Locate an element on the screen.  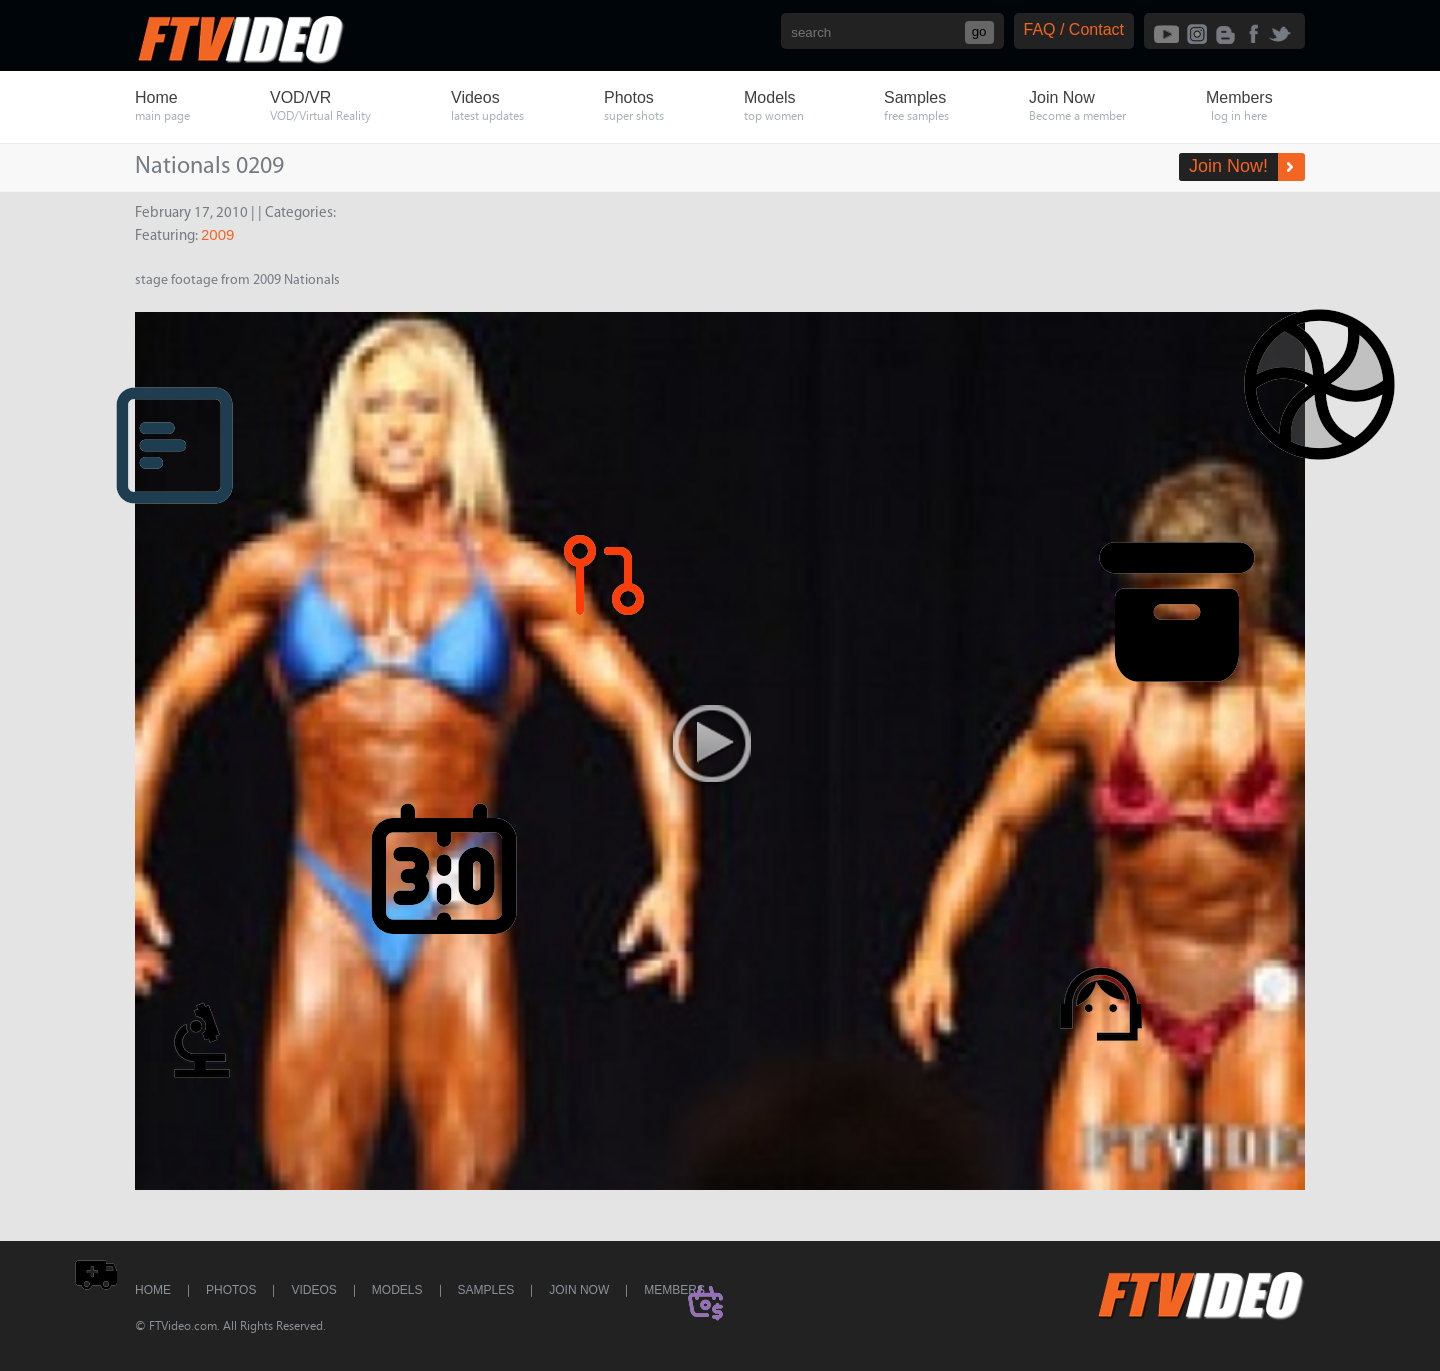
view shopping basket total is located at coordinates (705, 1301).